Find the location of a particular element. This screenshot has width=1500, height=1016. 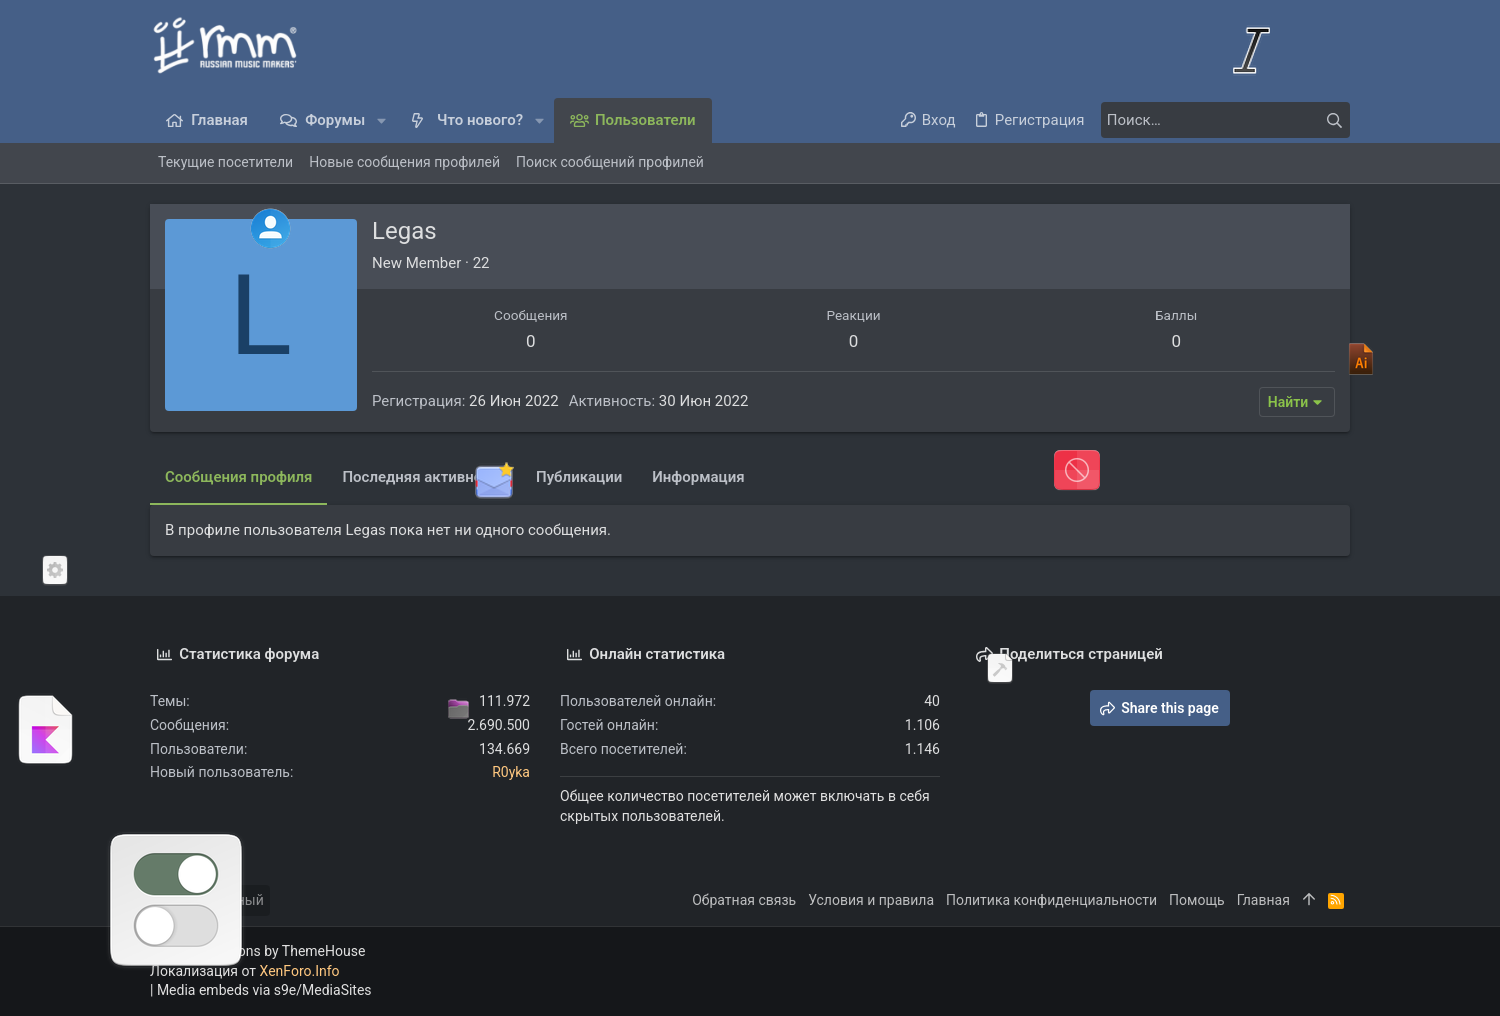

mark email as unread is located at coordinates (494, 482).